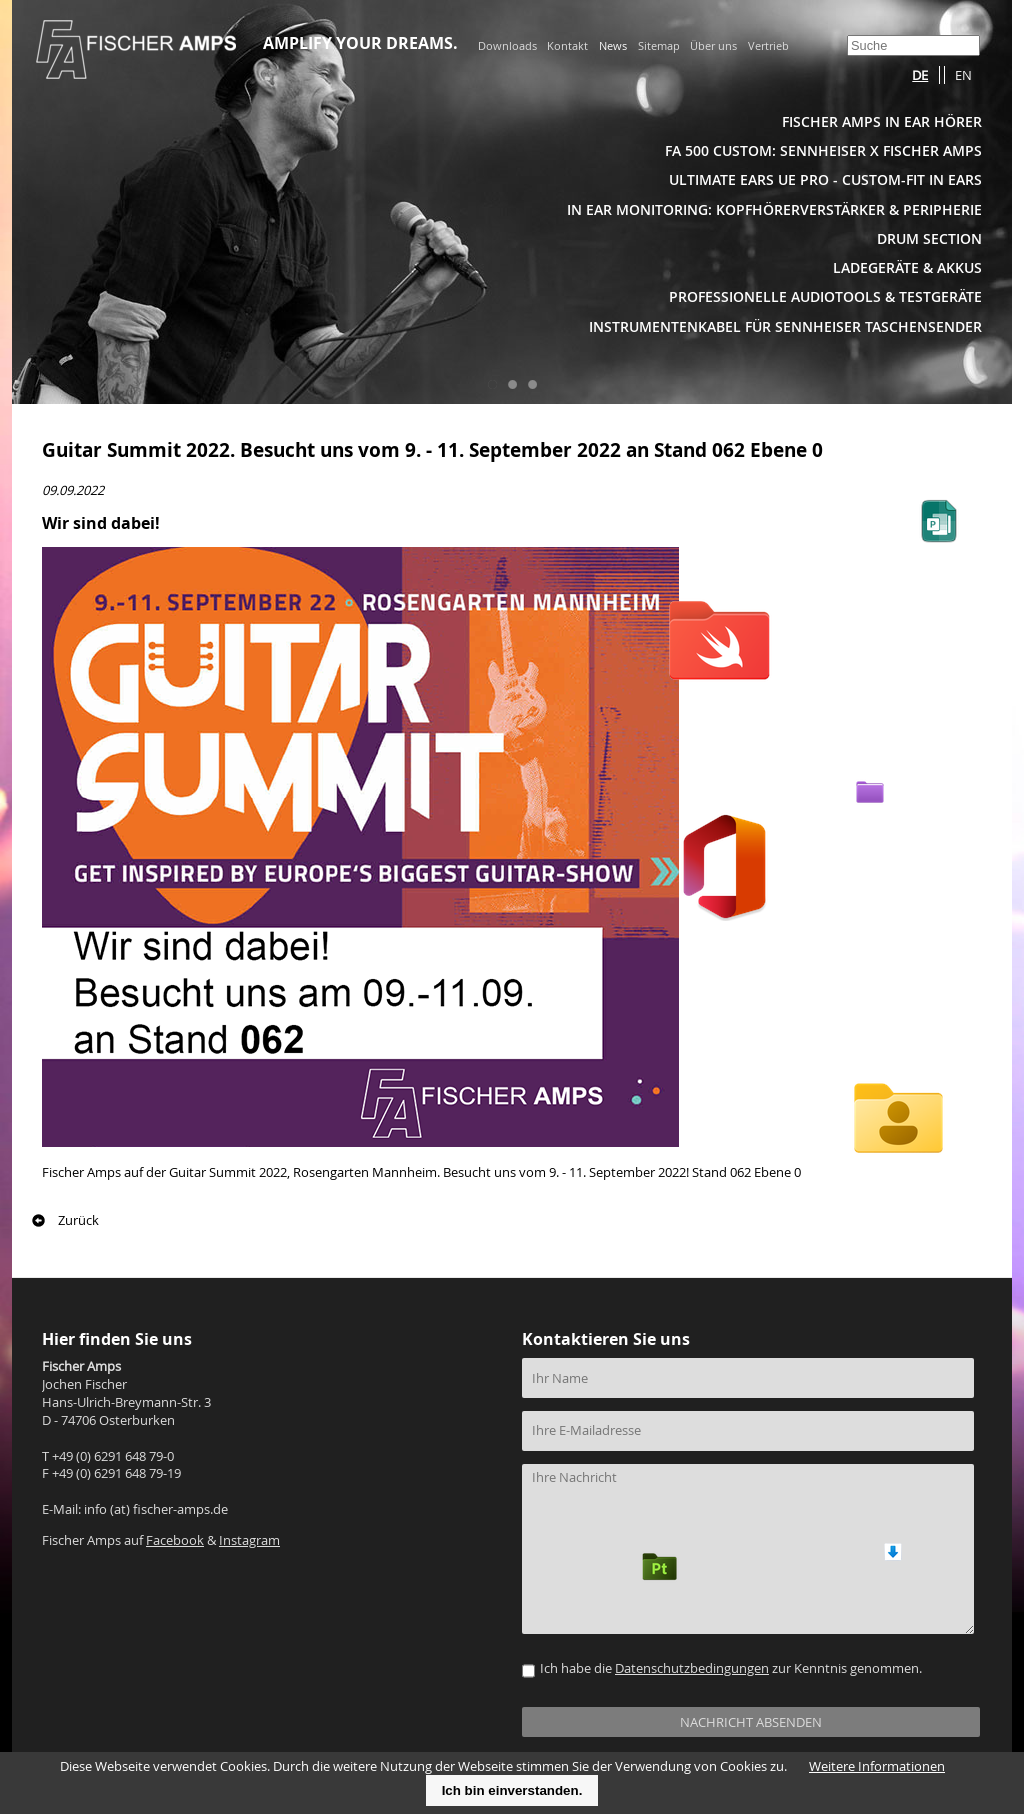  Describe the element at coordinates (870, 792) in the screenshot. I see `open a folder to view its contents` at that location.